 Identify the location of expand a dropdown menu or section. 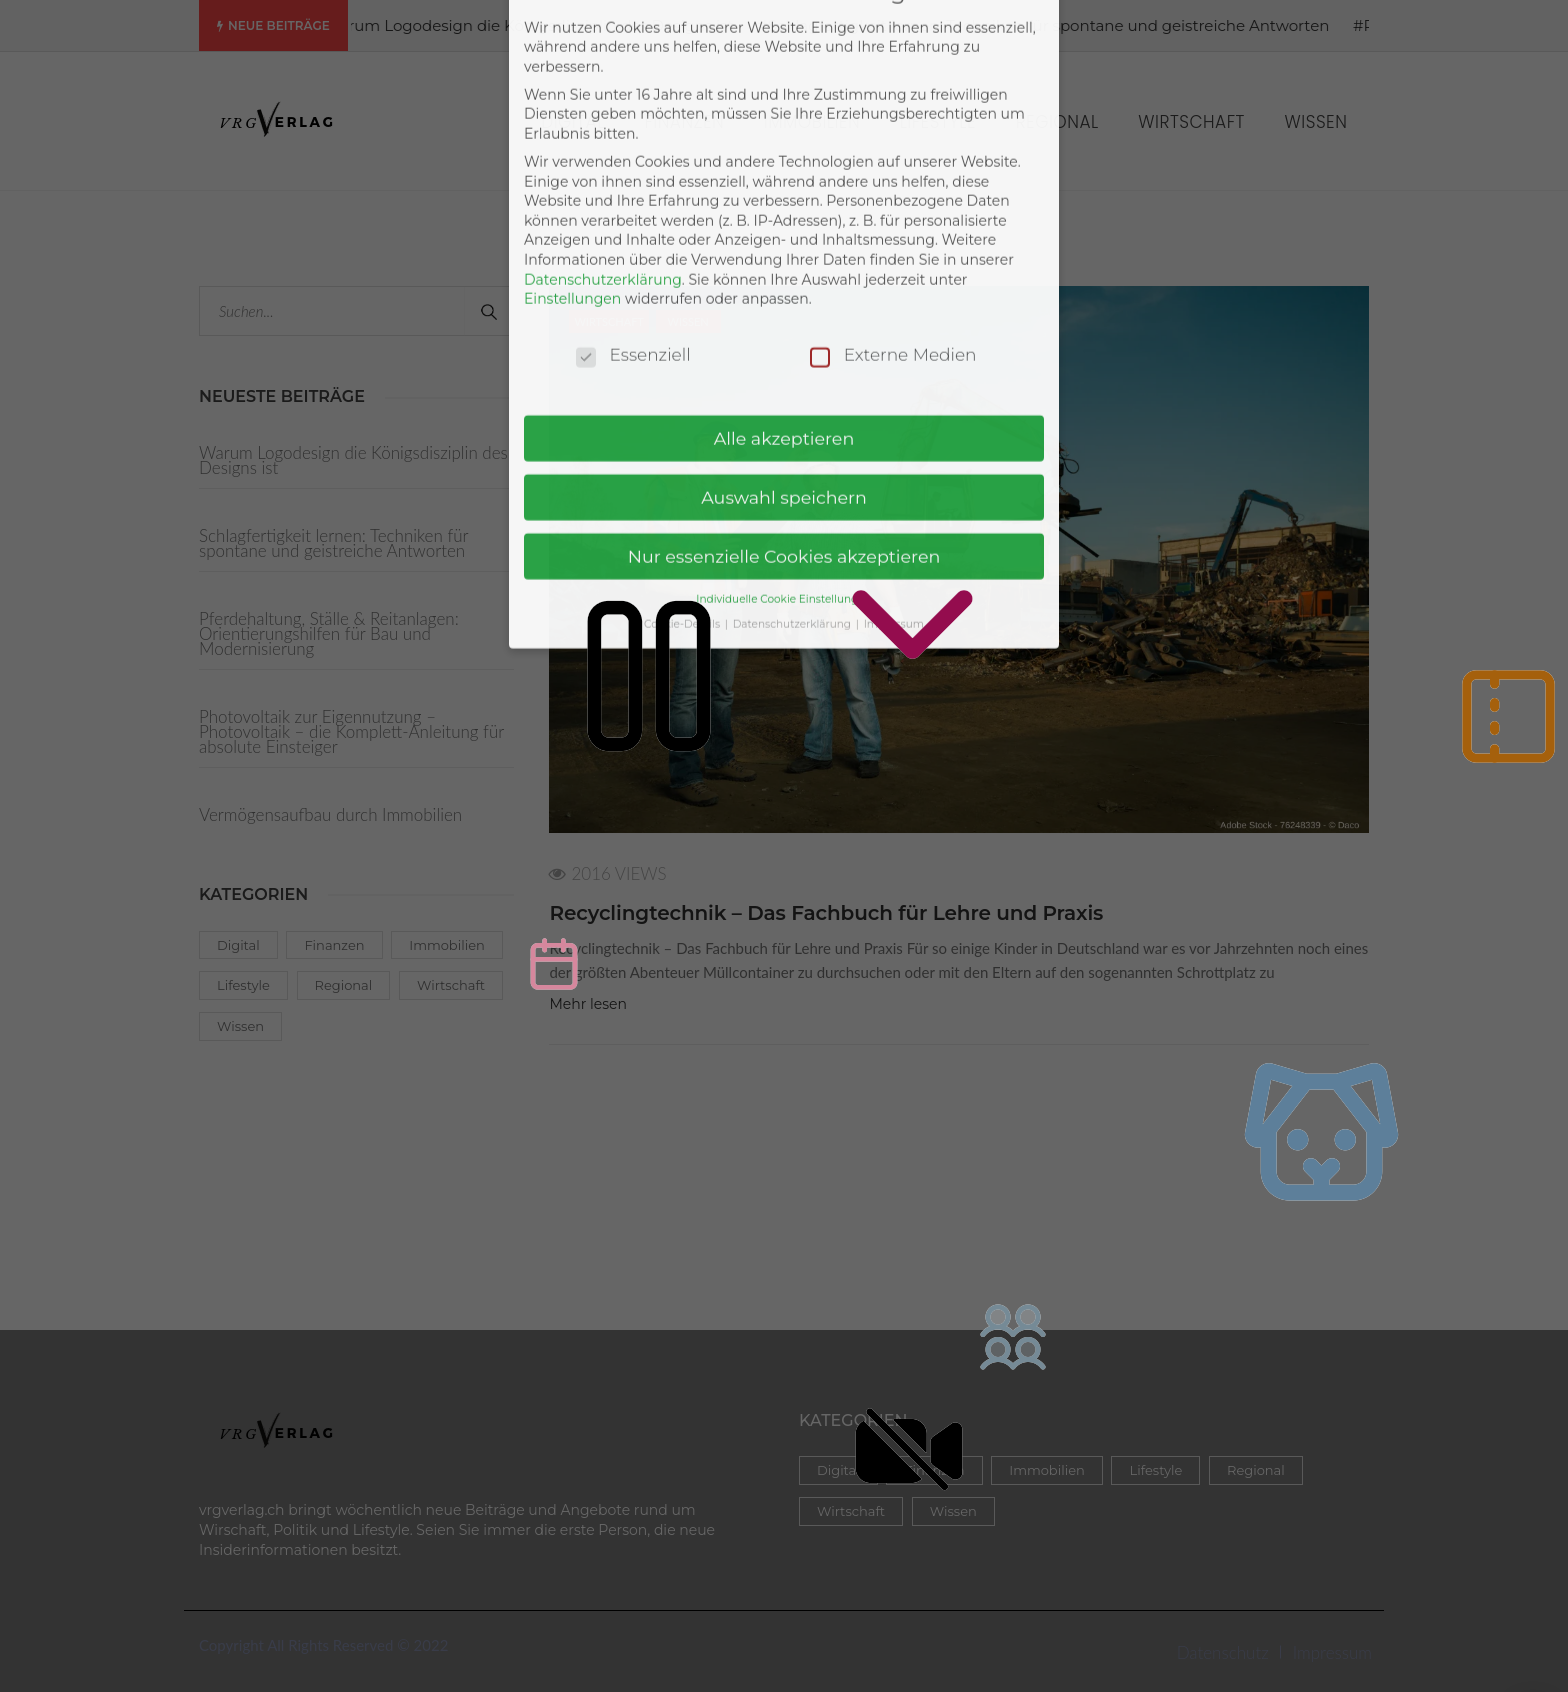
(912, 624).